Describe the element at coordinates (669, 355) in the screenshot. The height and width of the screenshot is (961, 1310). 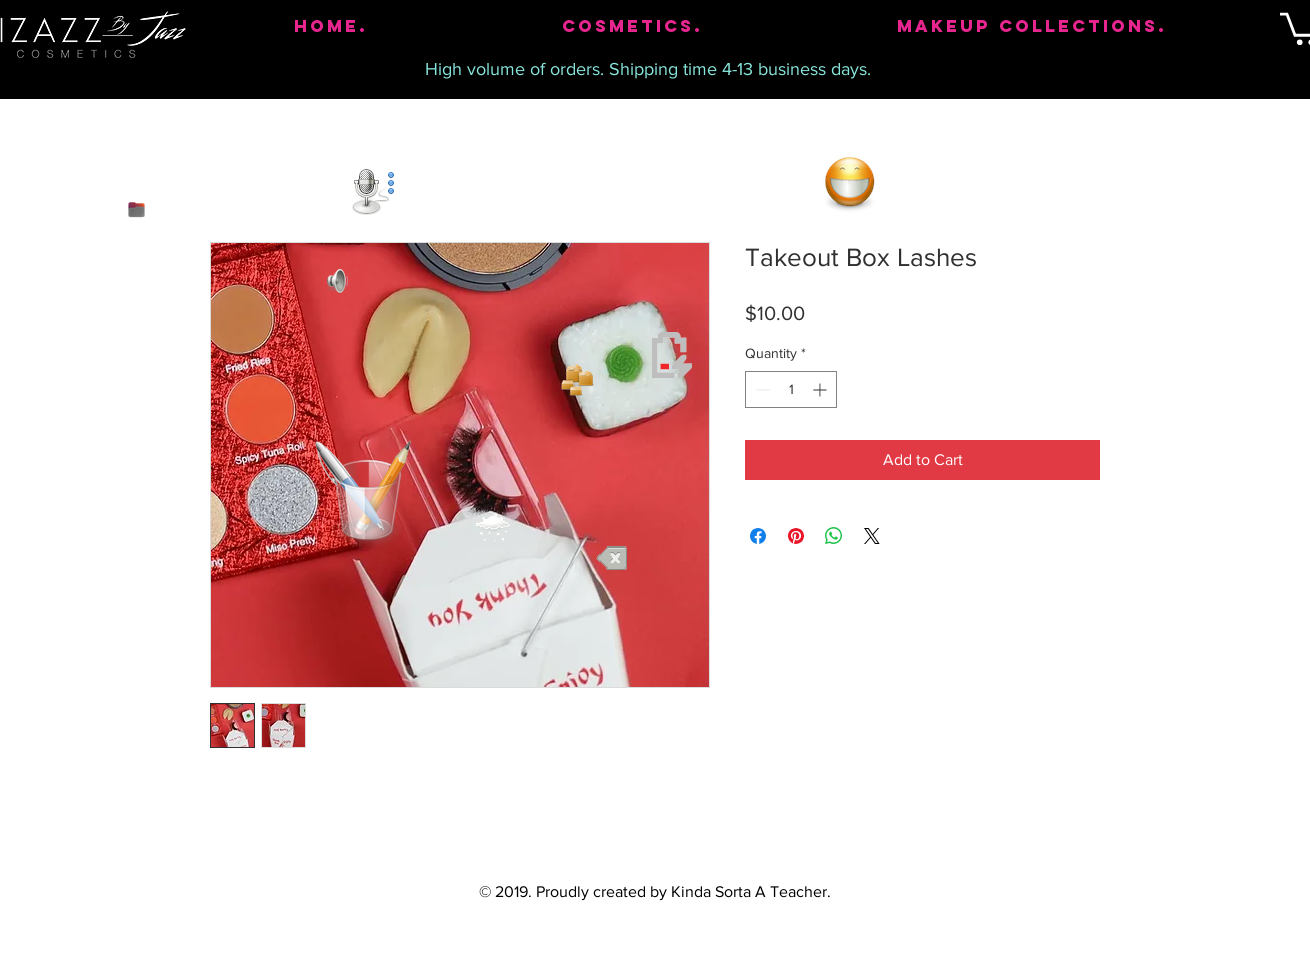
I see `indicates low battery while charging` at that location.